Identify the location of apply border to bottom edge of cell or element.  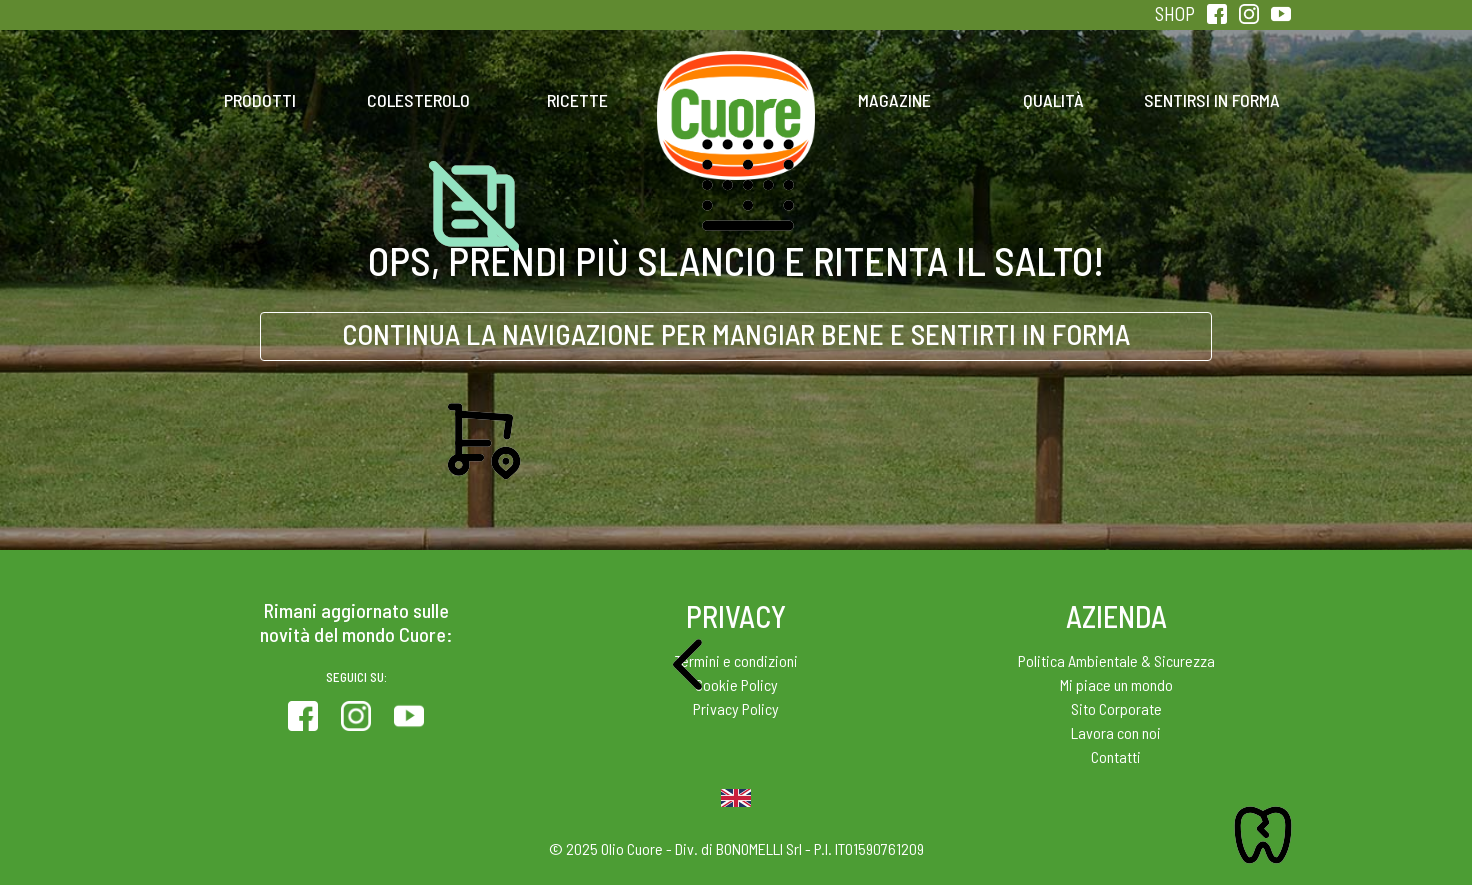
(748, 185).